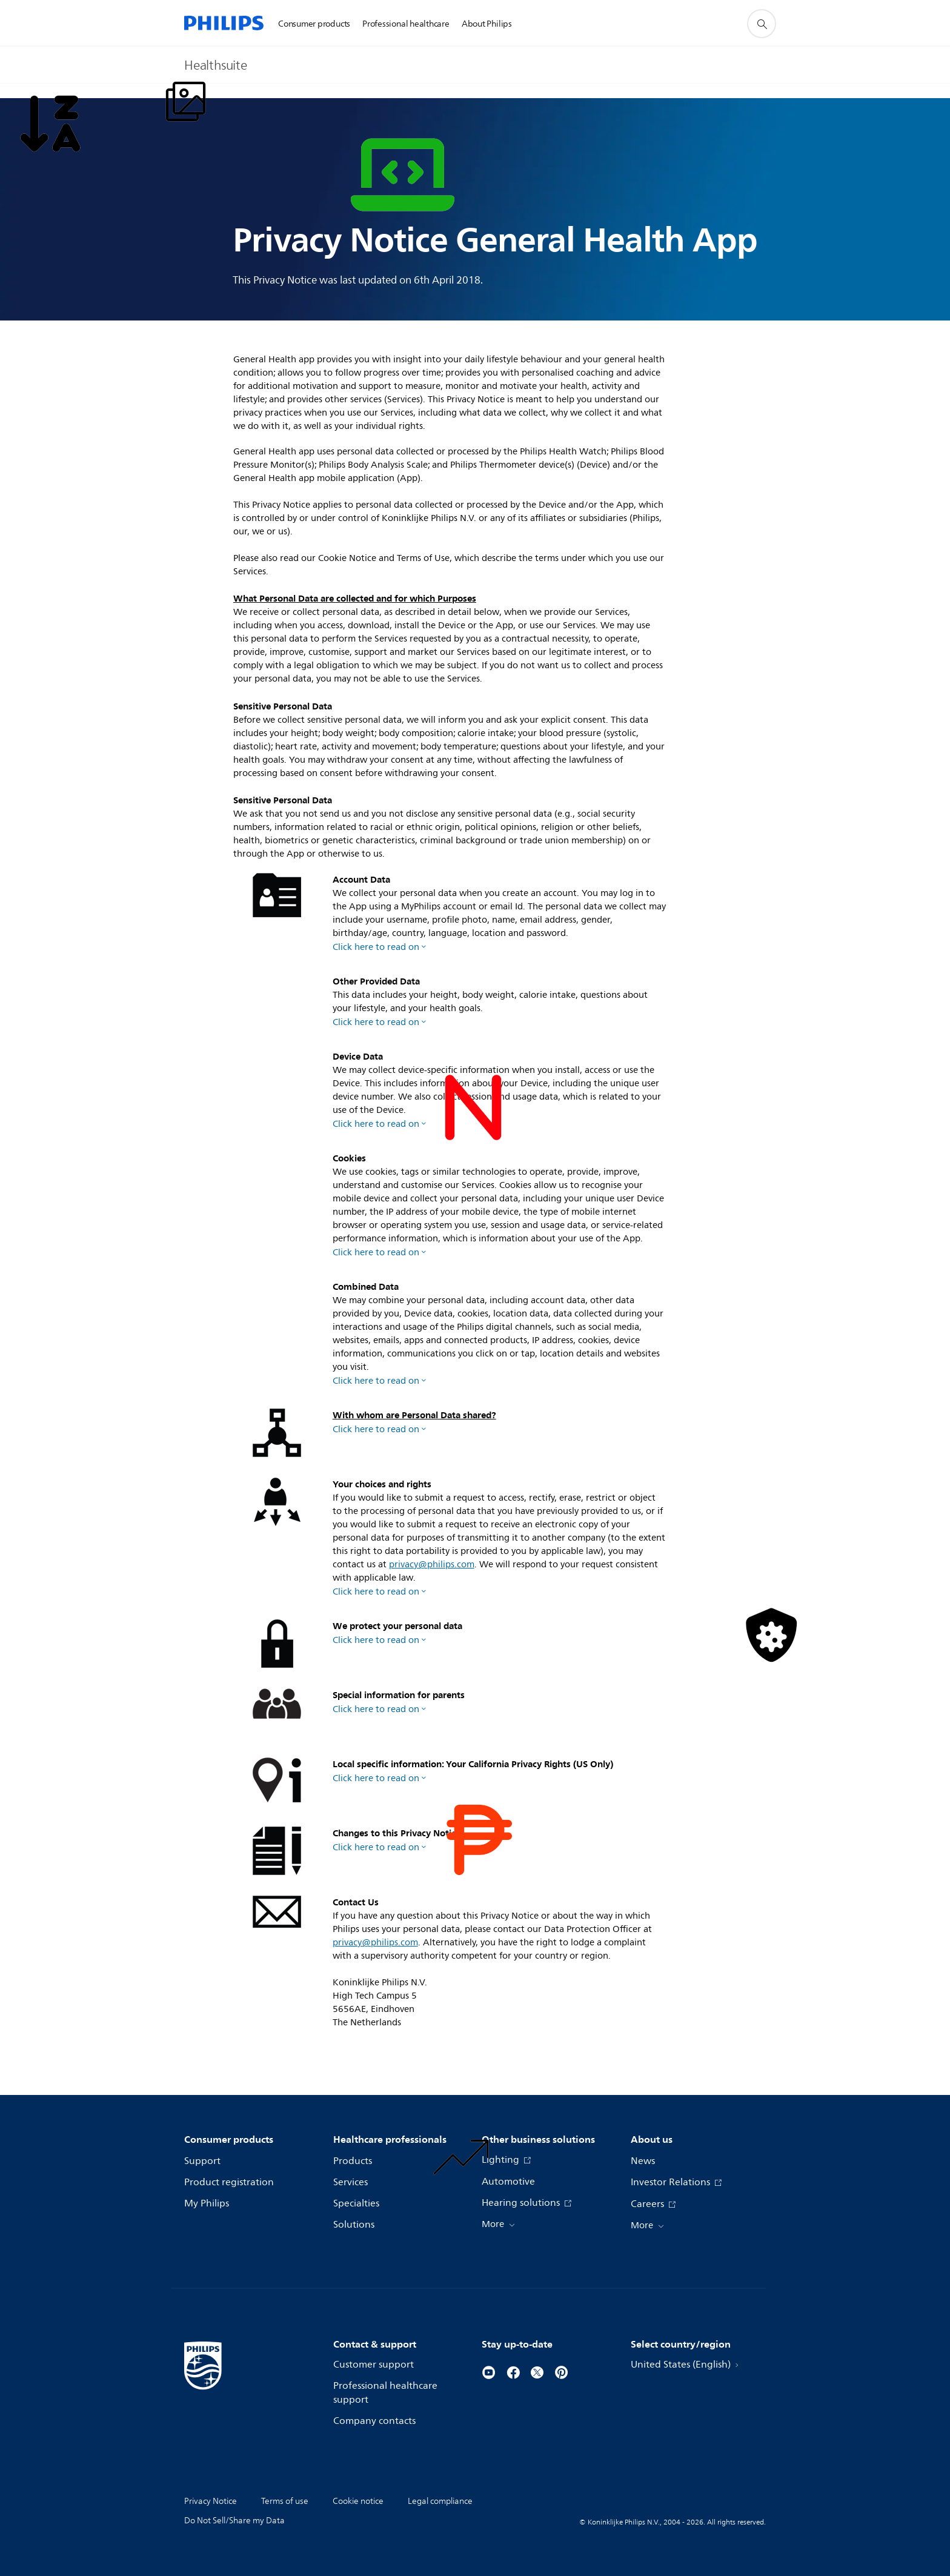 This screenshot has height=2576, width=950. I want to click on indicates the letter "n" in alphabetical navigation or sorting, so click(473, 1107).